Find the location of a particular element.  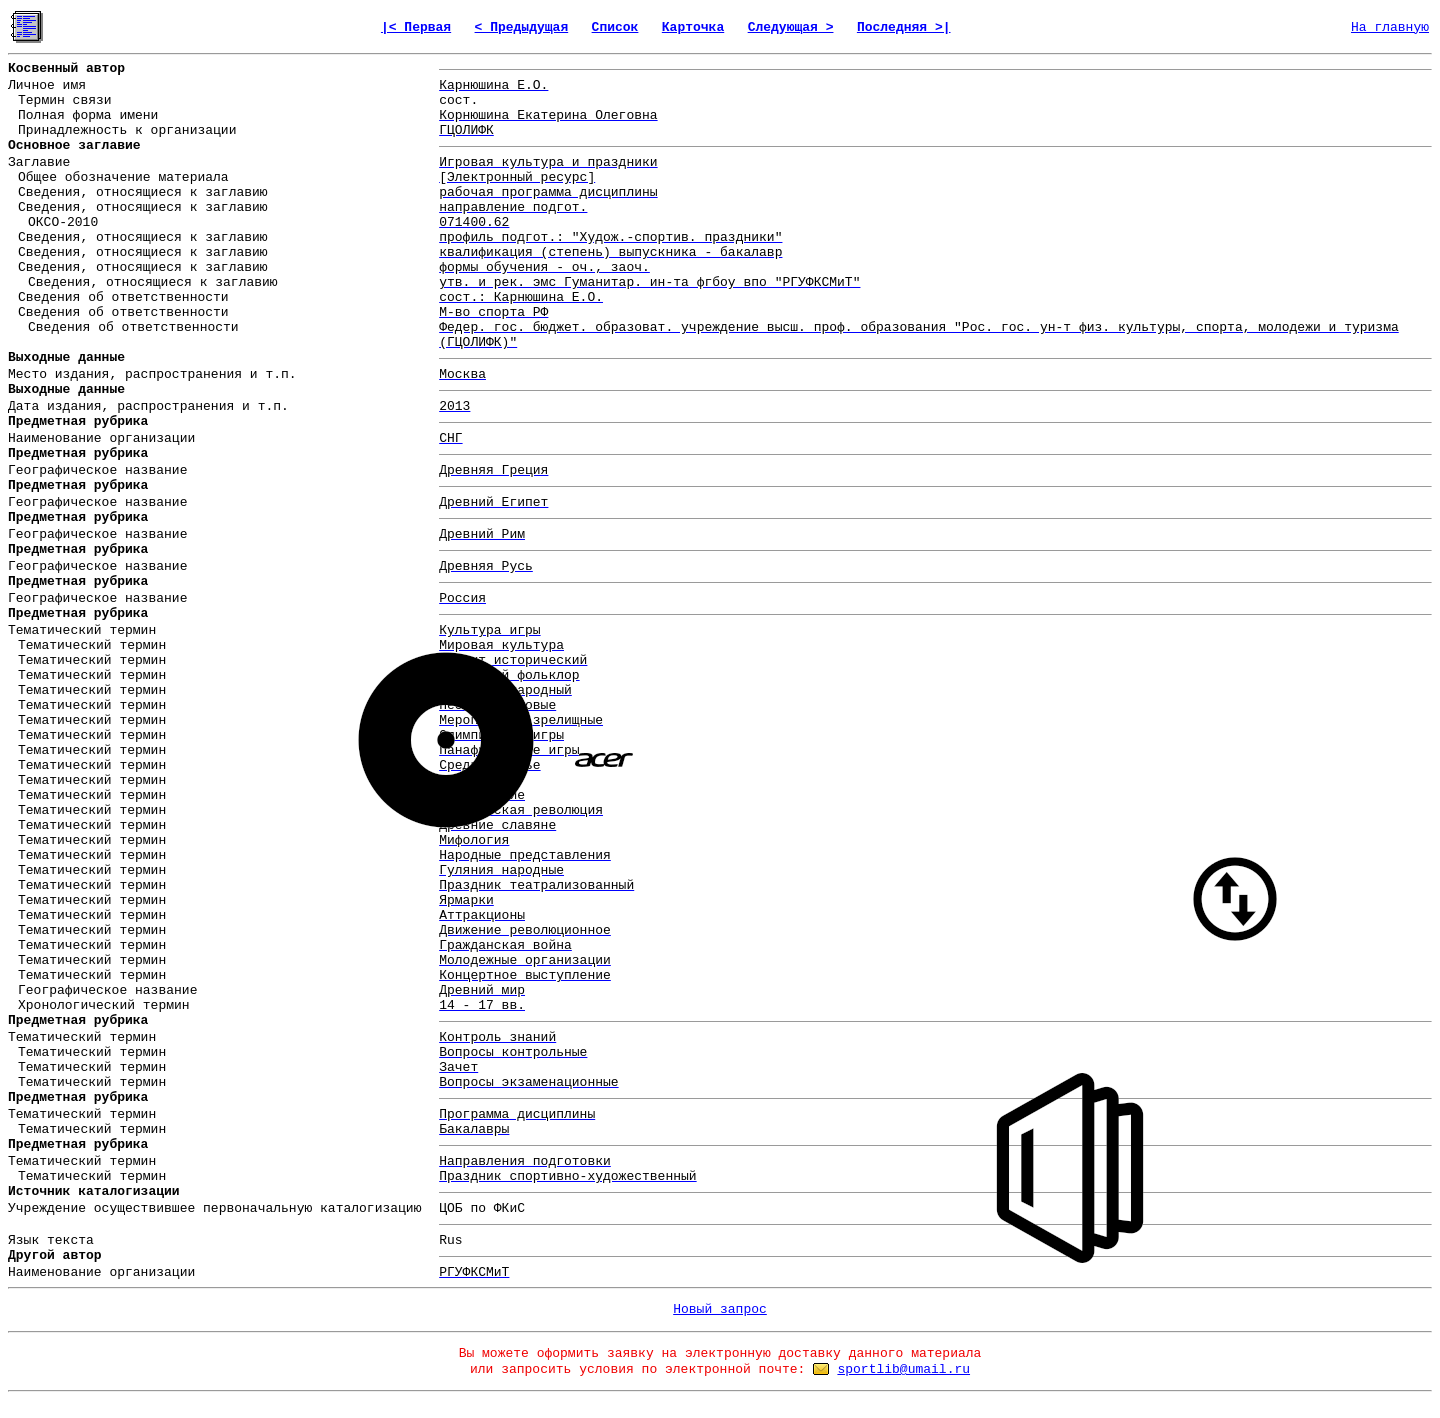

acer brand logo is located at coordinates (604, 760).